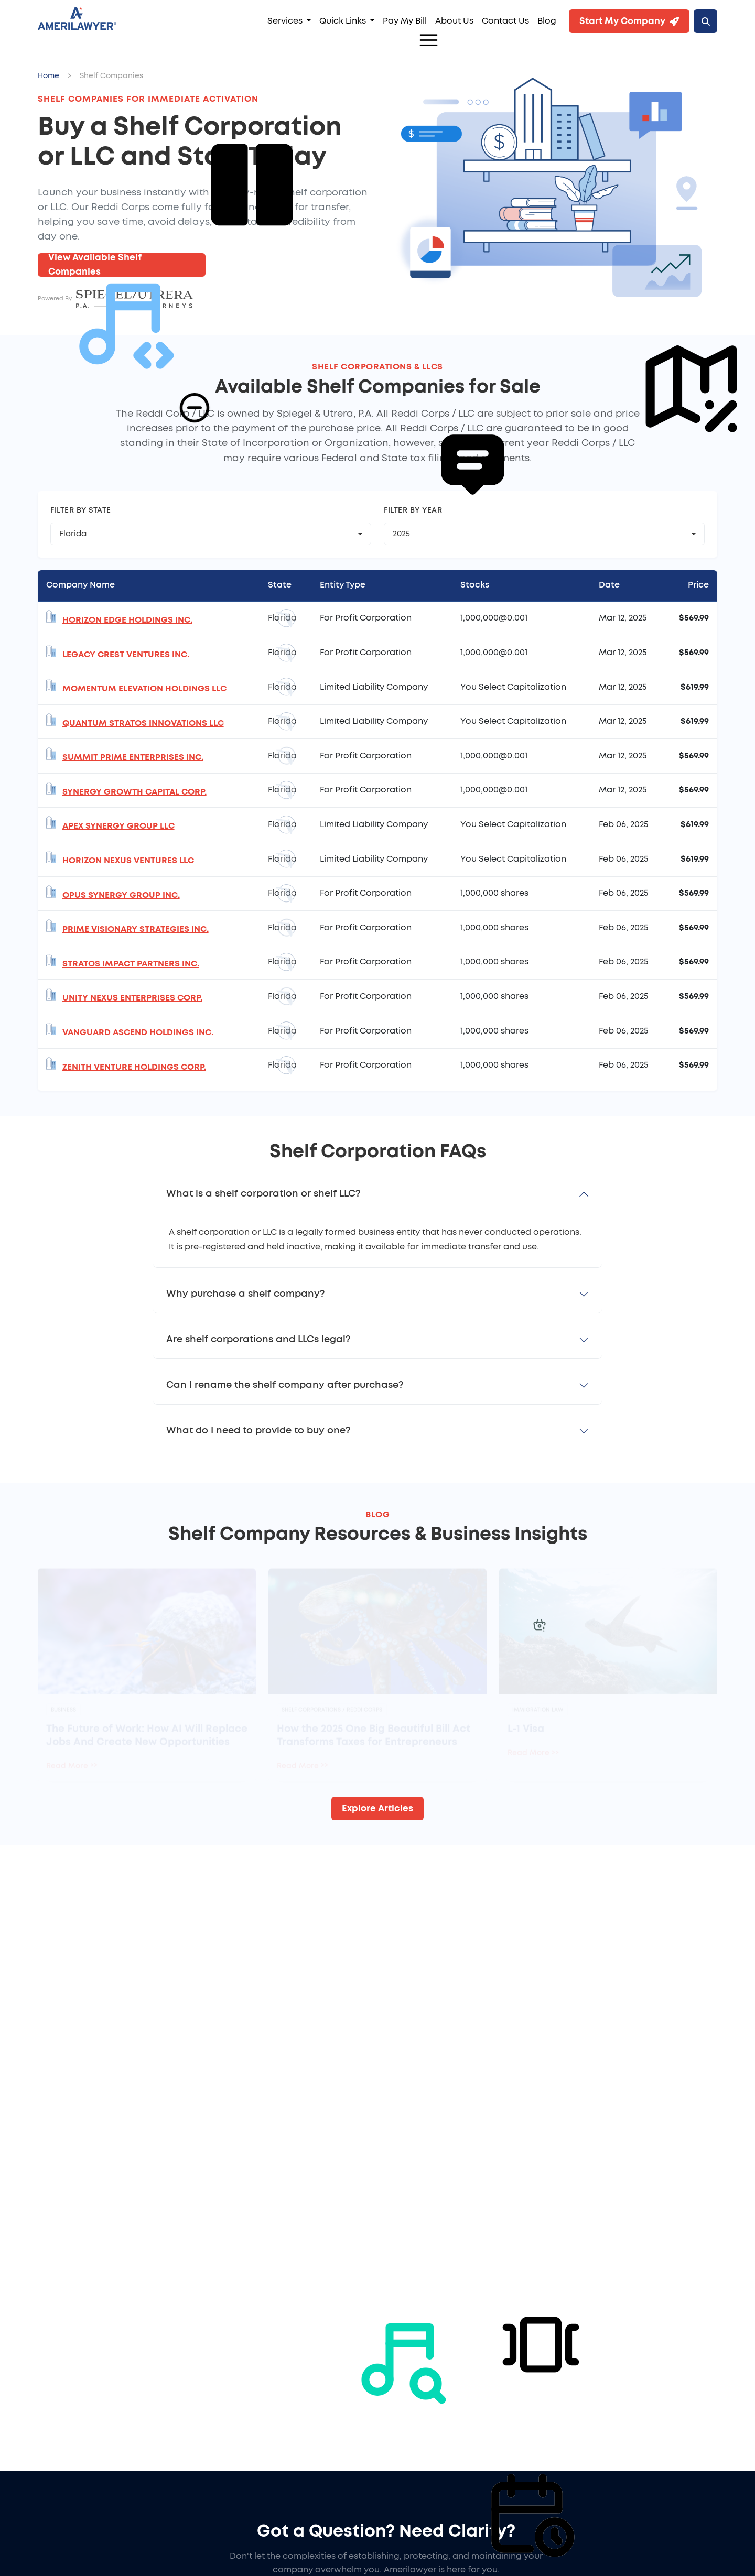  I want to click on switch to two-column layout, so click(252, 184).